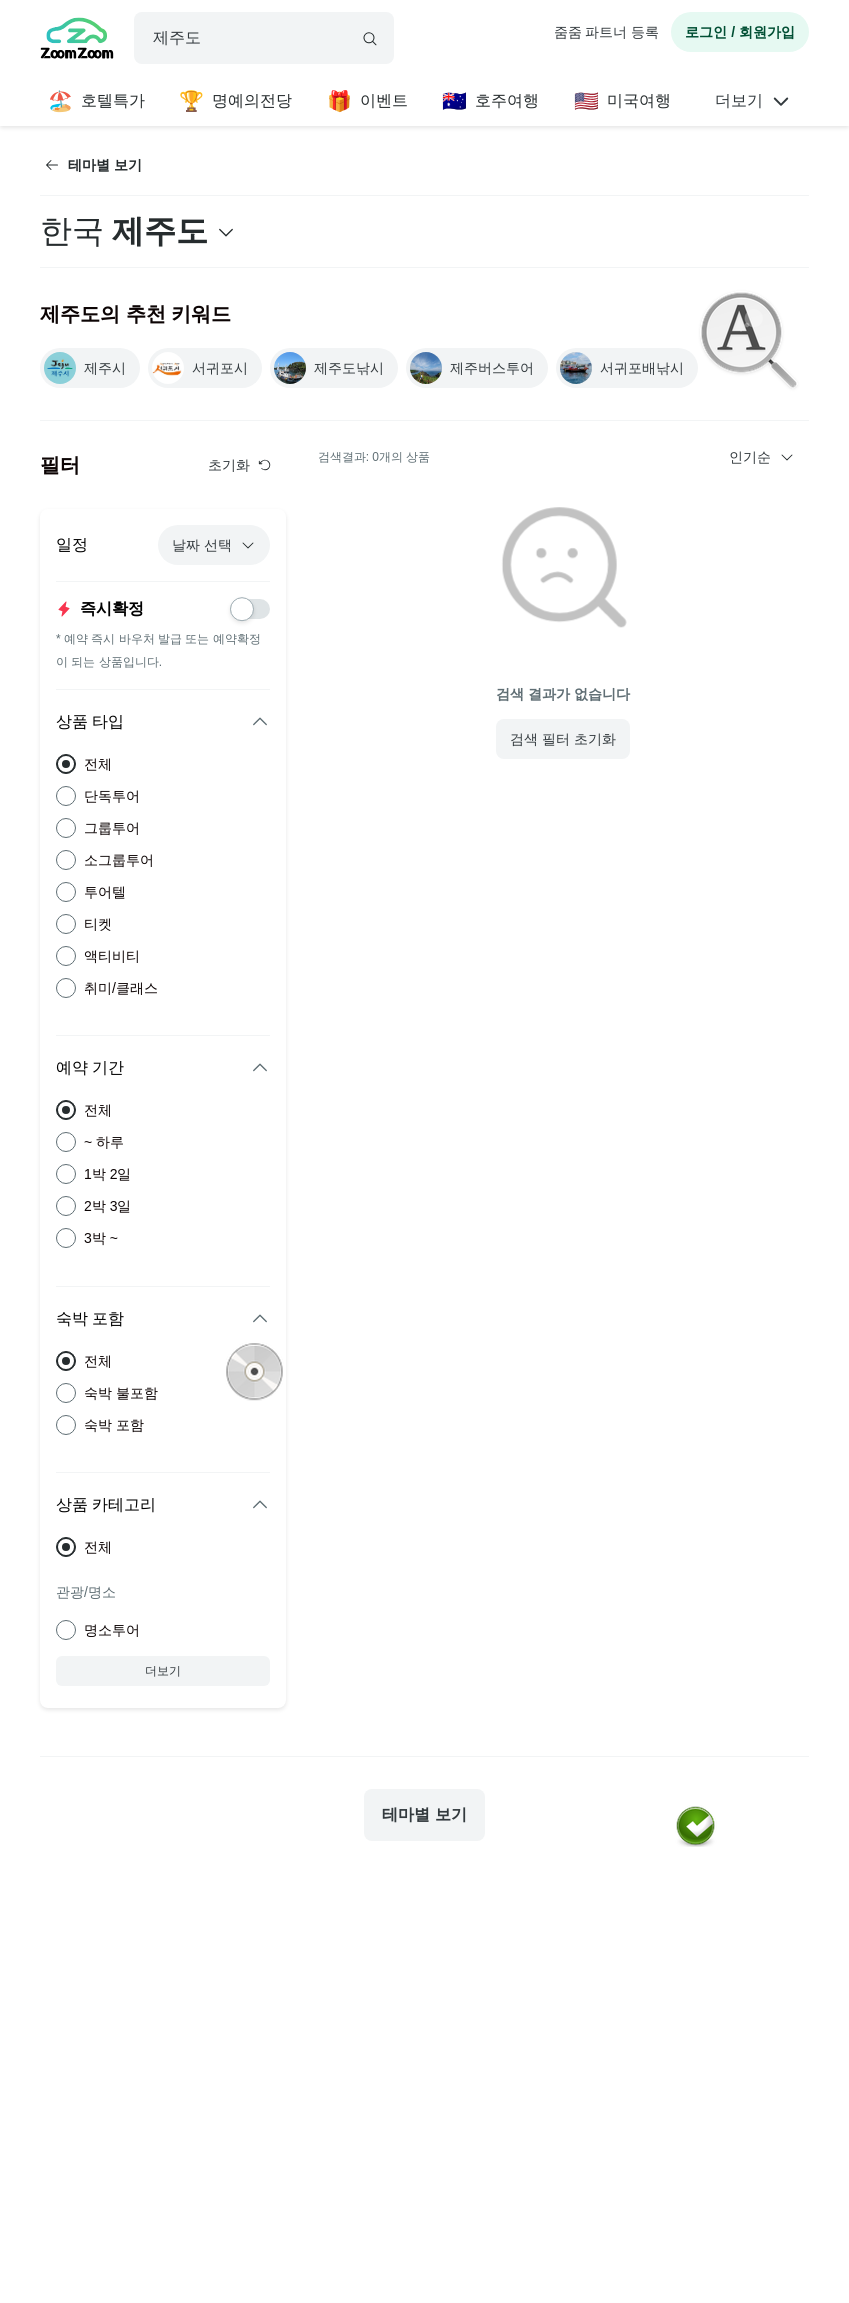  I want to click on indicates a default or selected item, so click(696, 1826).